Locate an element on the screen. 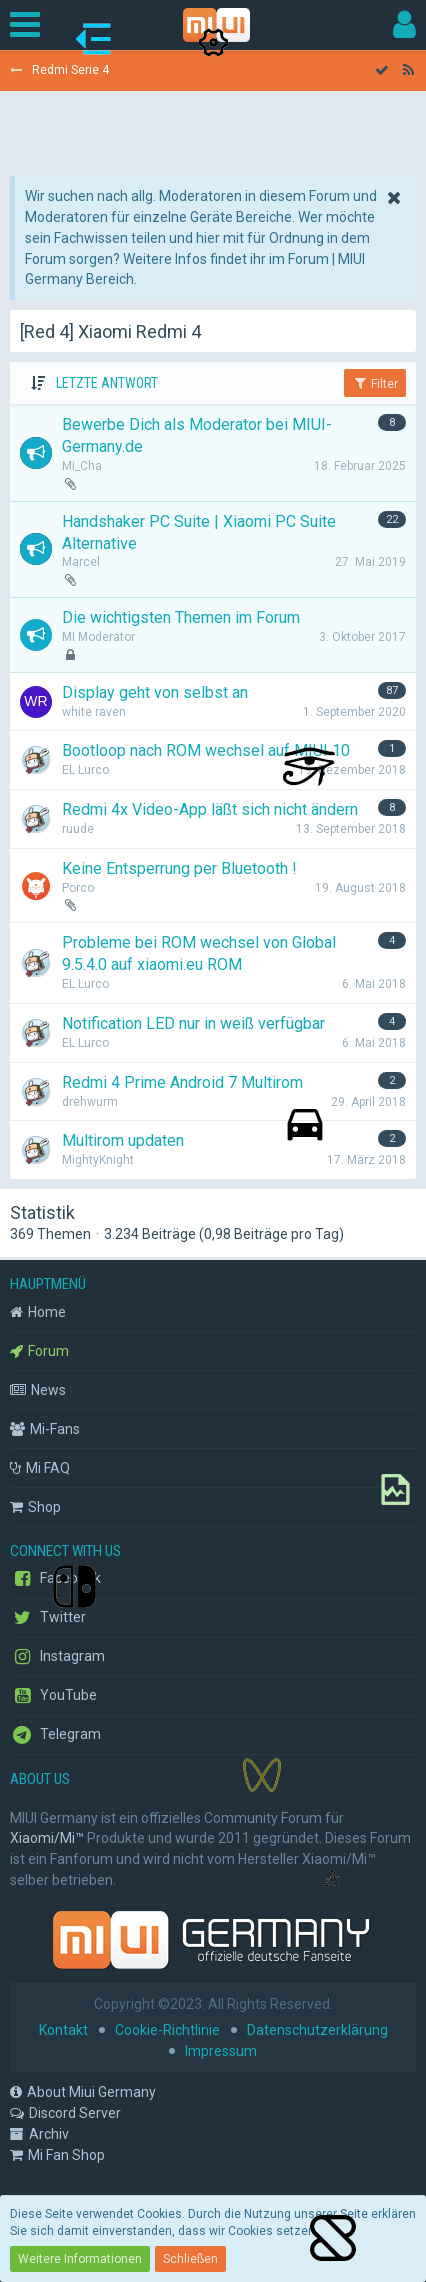 The image size is (426, 2282). access settings or preferences is located at coordinates (213, 42).